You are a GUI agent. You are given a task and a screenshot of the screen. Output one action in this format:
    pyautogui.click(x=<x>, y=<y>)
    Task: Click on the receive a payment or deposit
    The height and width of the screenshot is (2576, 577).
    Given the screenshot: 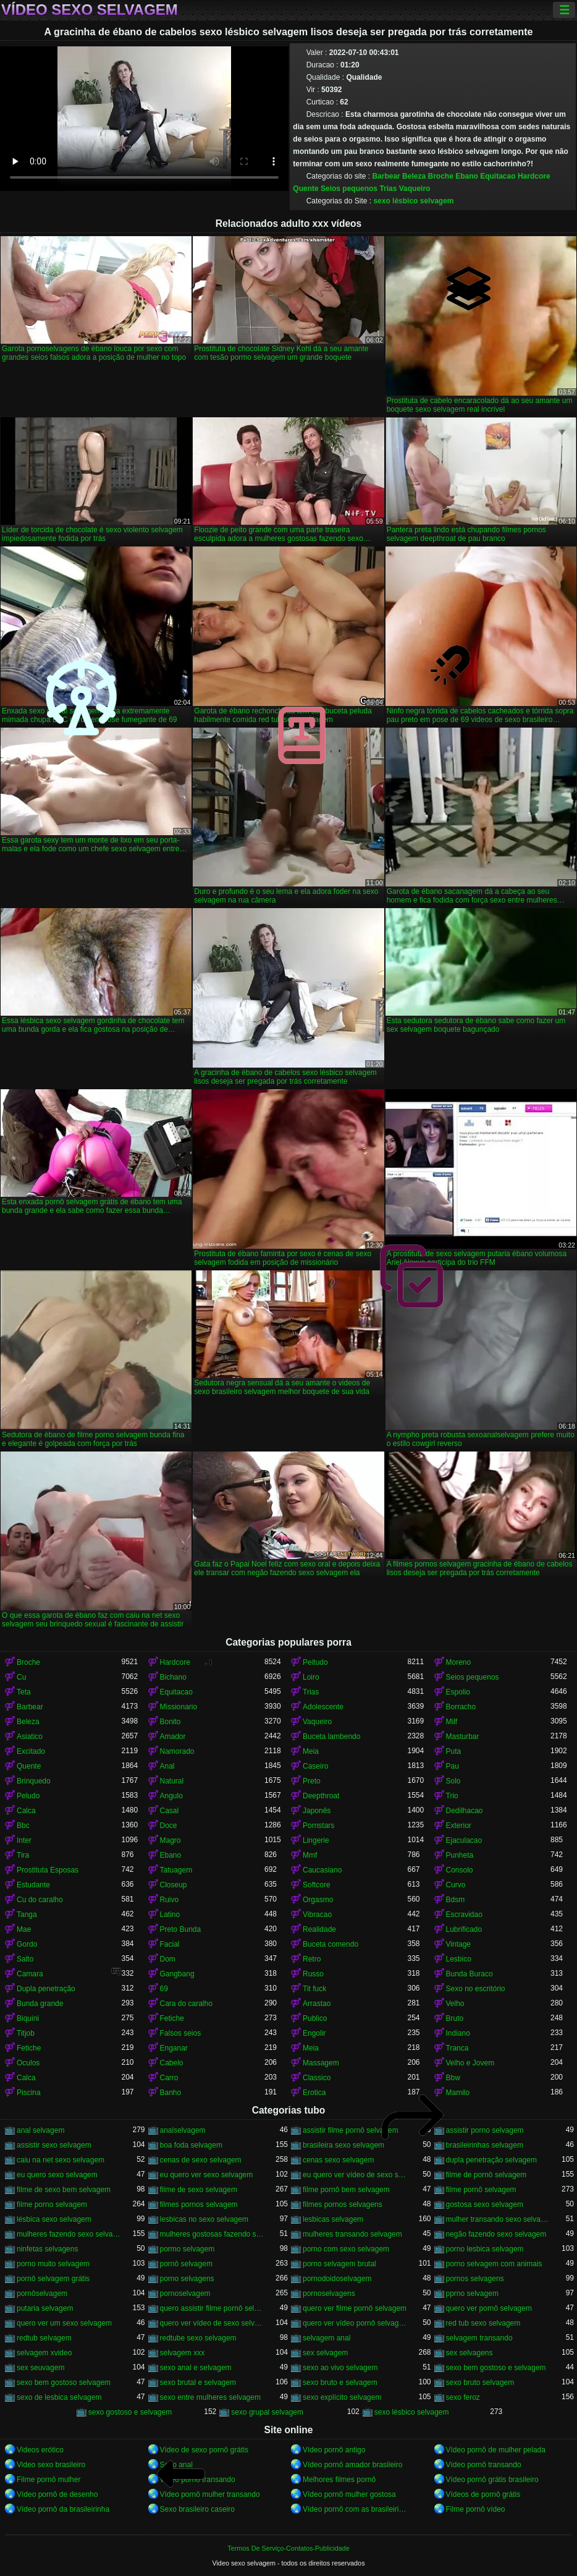 What is the action you would take?
    pyautogui.click(x=116, y=1971)
    